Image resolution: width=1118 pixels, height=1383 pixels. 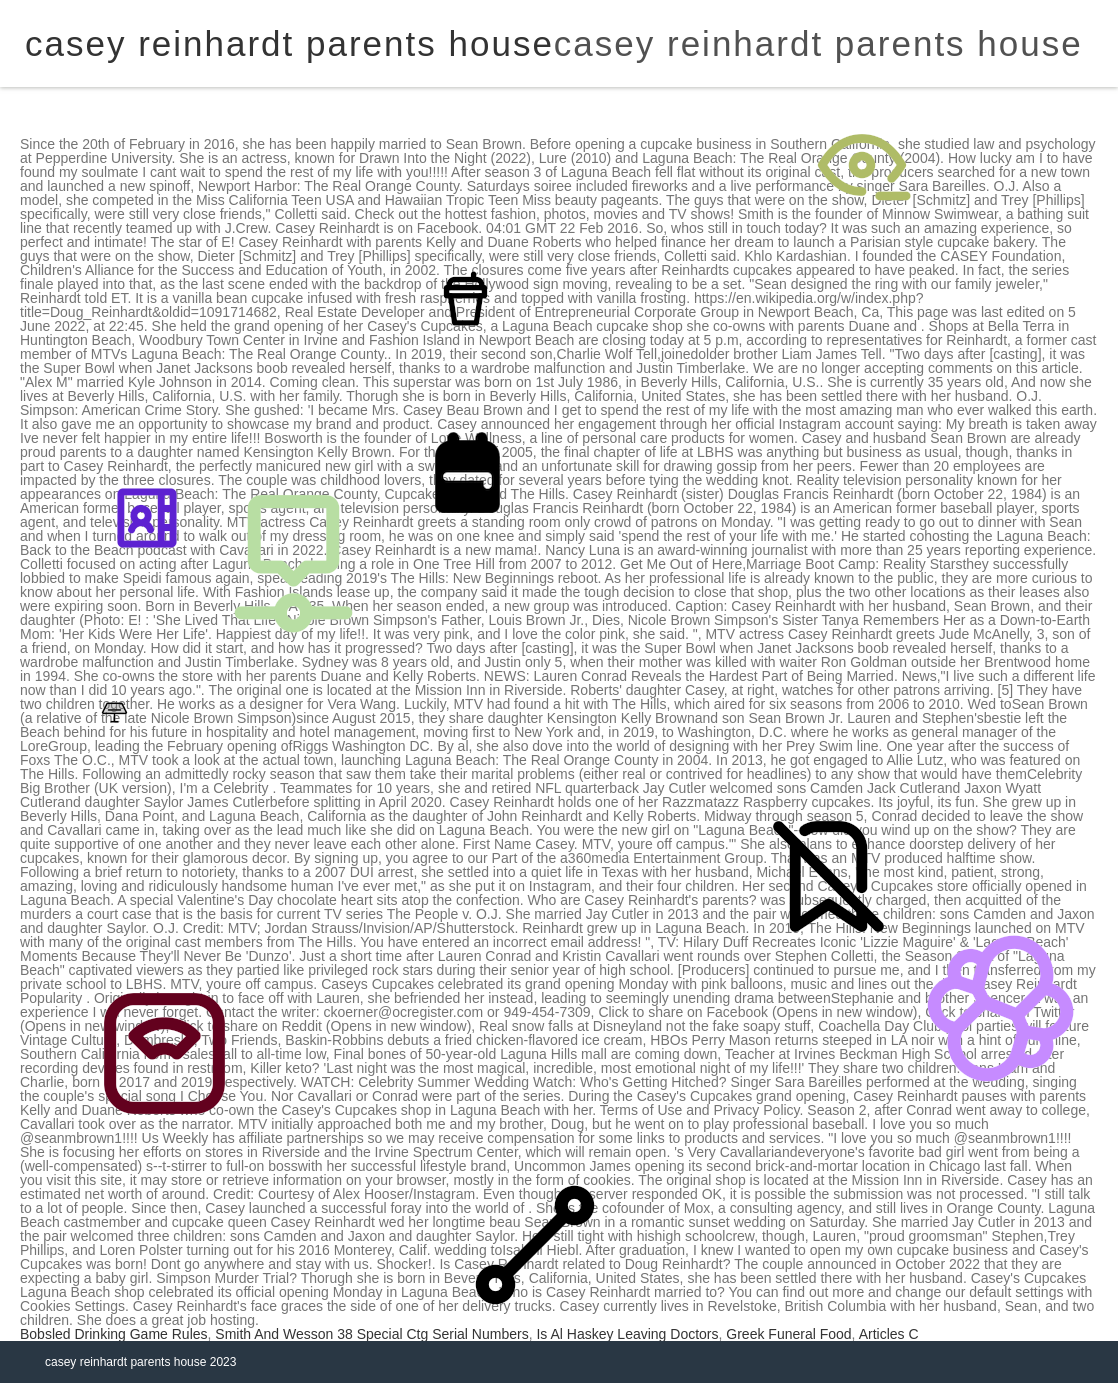 I want to click on remove item from bookmarks, so click(x=828, y=876).